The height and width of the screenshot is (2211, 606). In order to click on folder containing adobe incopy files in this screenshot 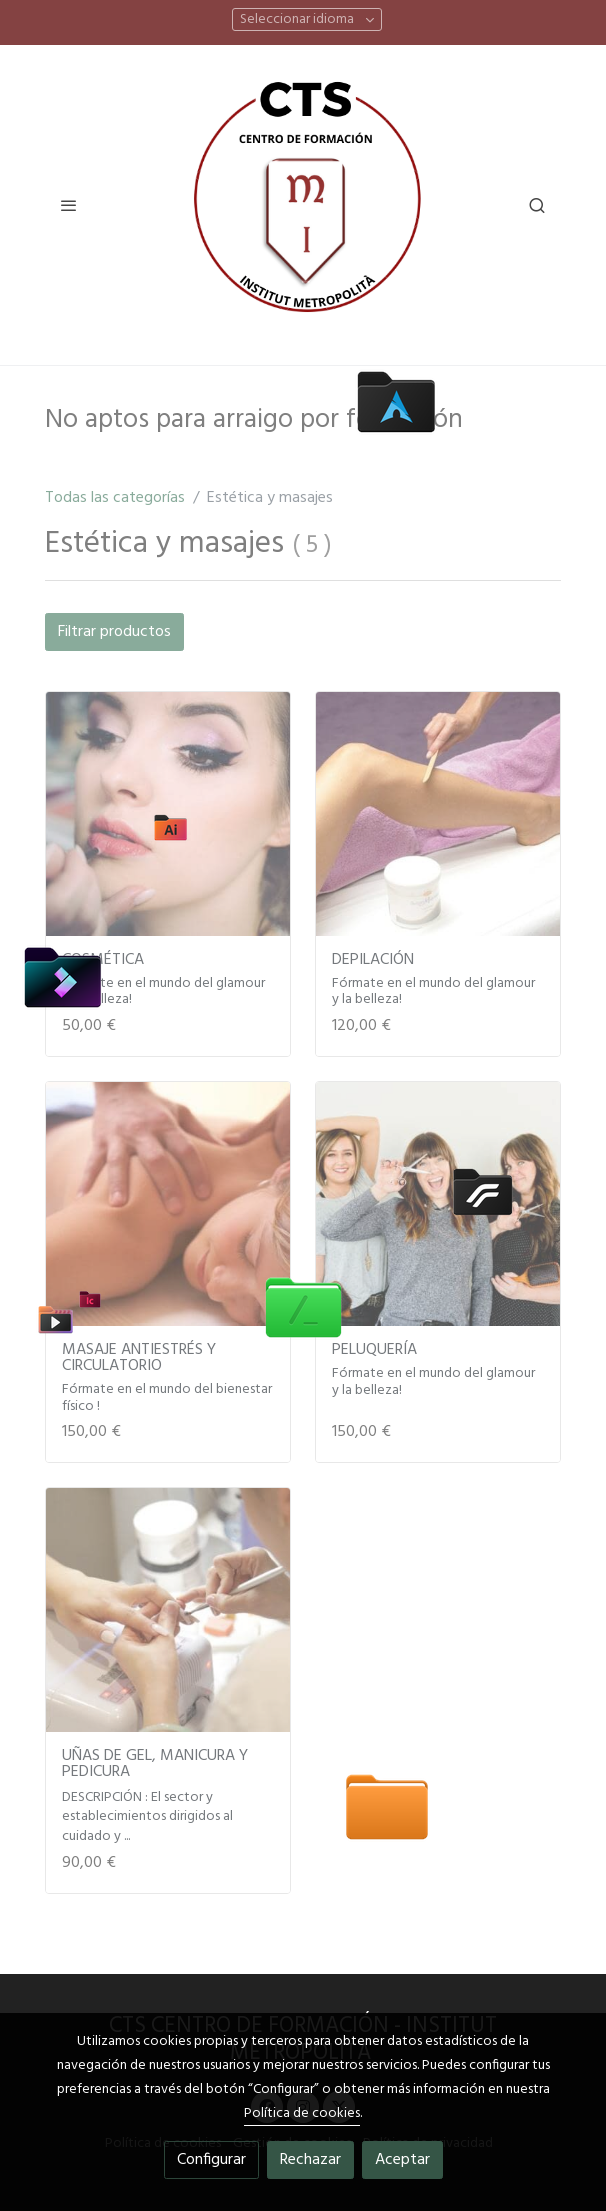, I will do `click(90, 1300)`.